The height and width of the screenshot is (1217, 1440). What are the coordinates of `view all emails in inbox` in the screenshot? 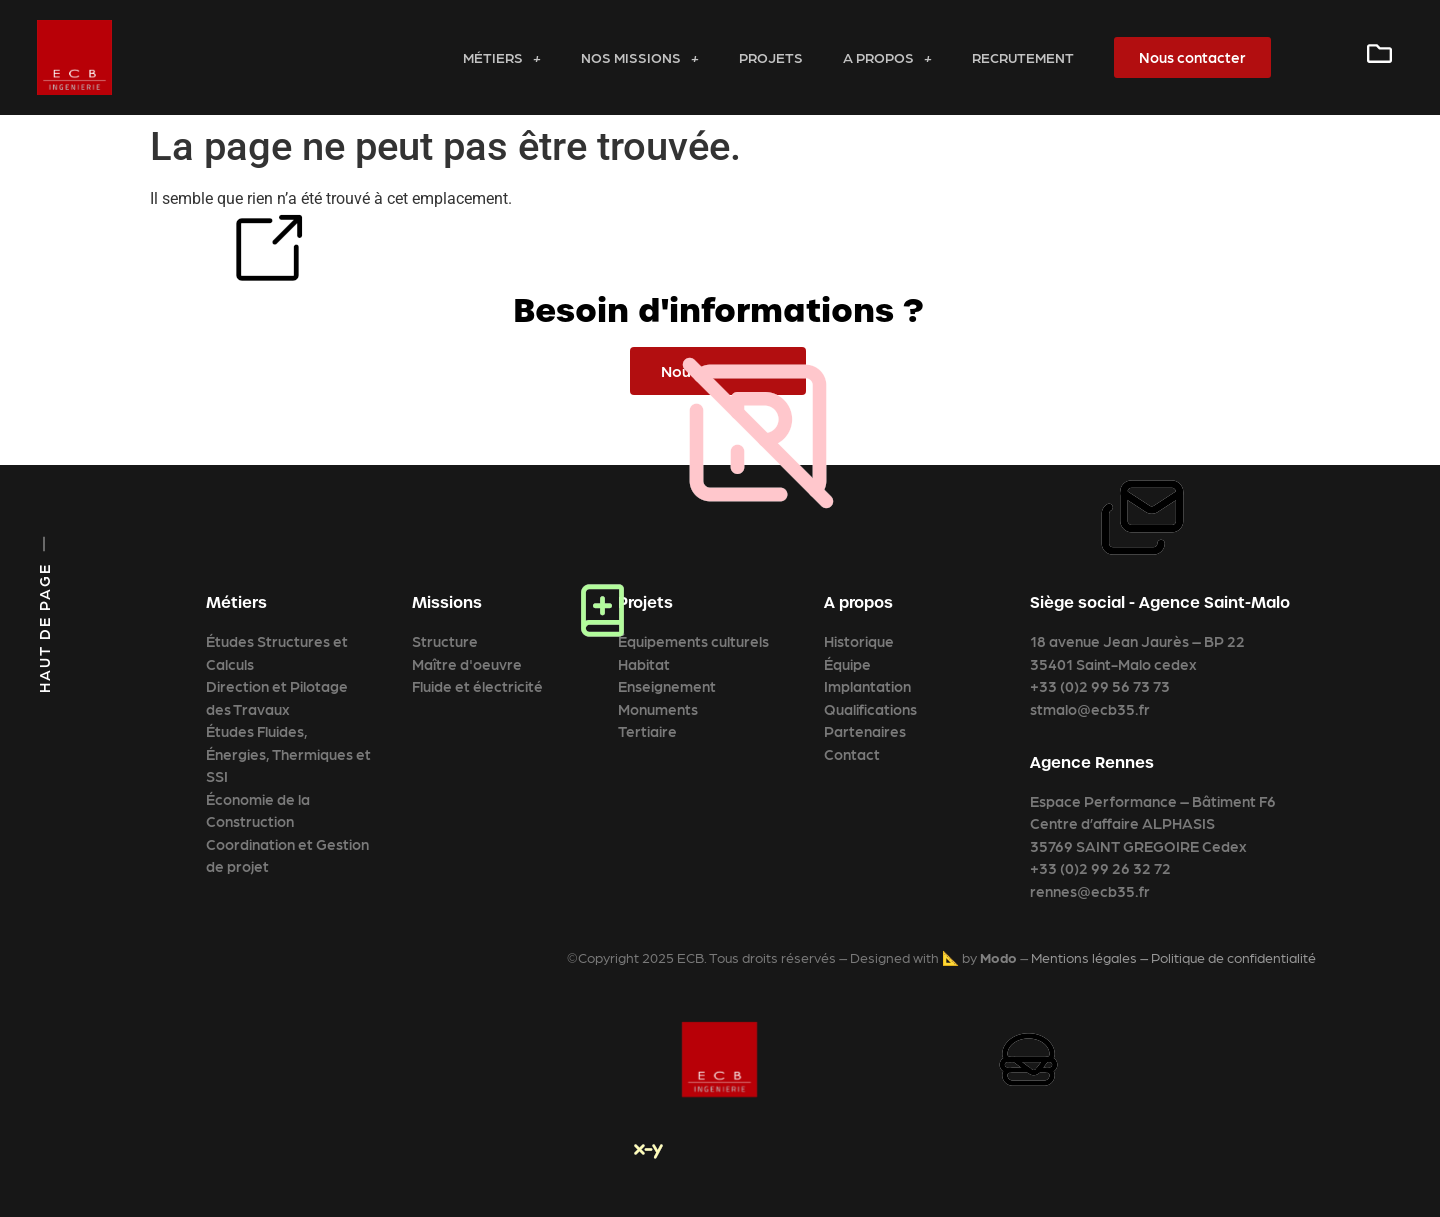 It's located at (1142, 517).